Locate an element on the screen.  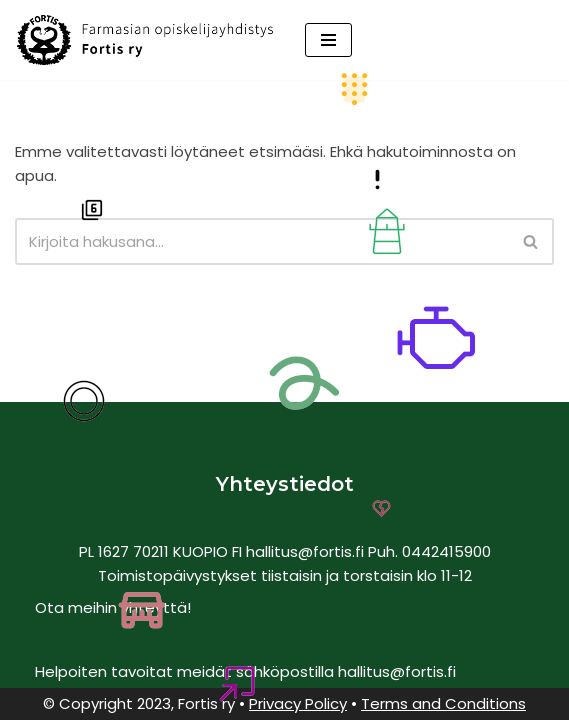
indicates a warning or alert requiring attention is located at coordinates (377, 179).